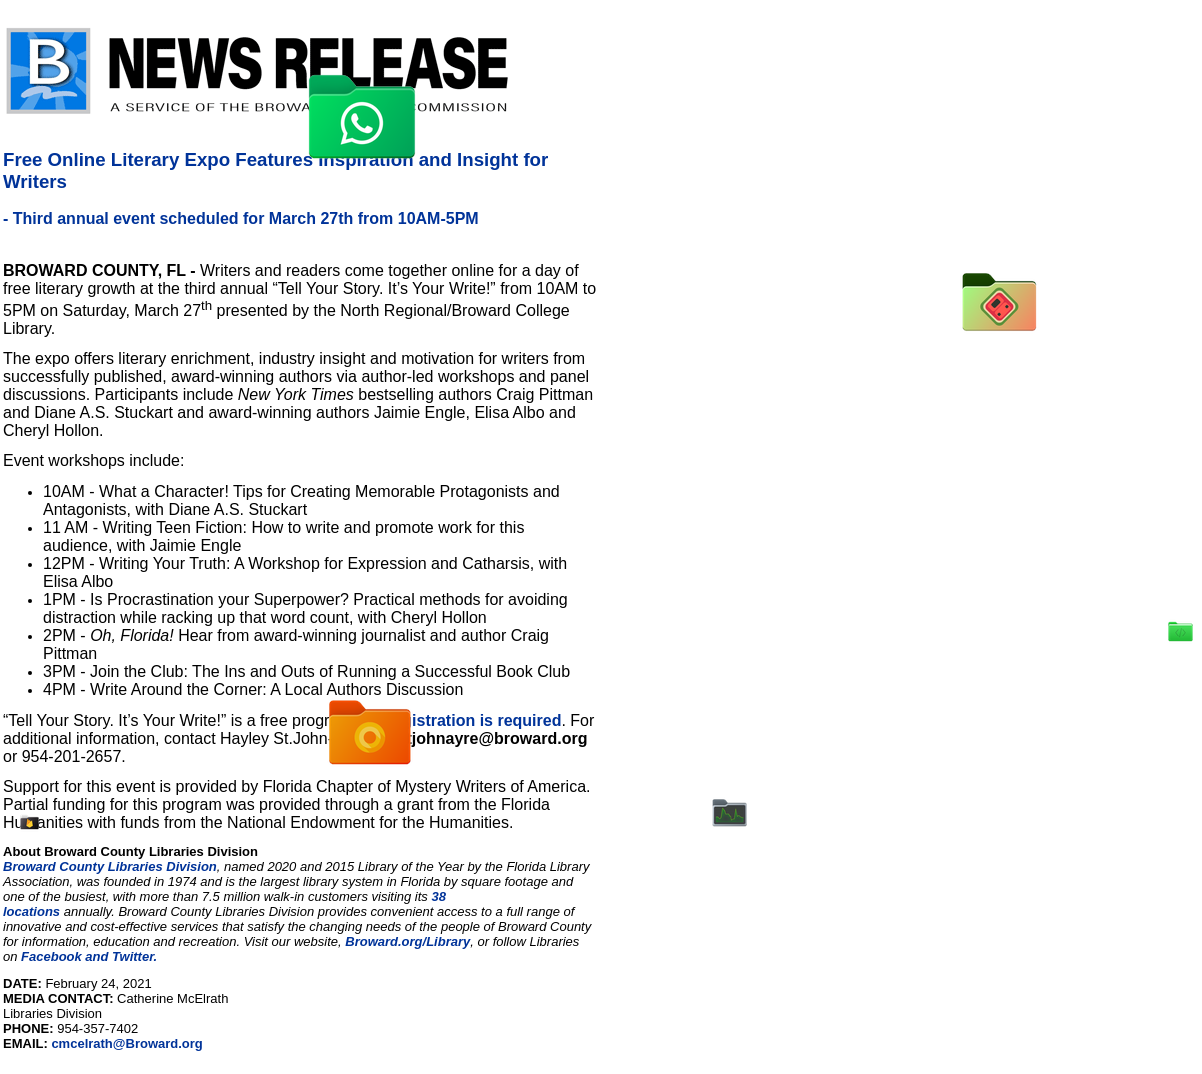 The height and width of the screenshot is (1074, 1202). Describe the element at coordinates (999, 304) in the screenshot. I see `open melonDS emulator files folder` at that location.